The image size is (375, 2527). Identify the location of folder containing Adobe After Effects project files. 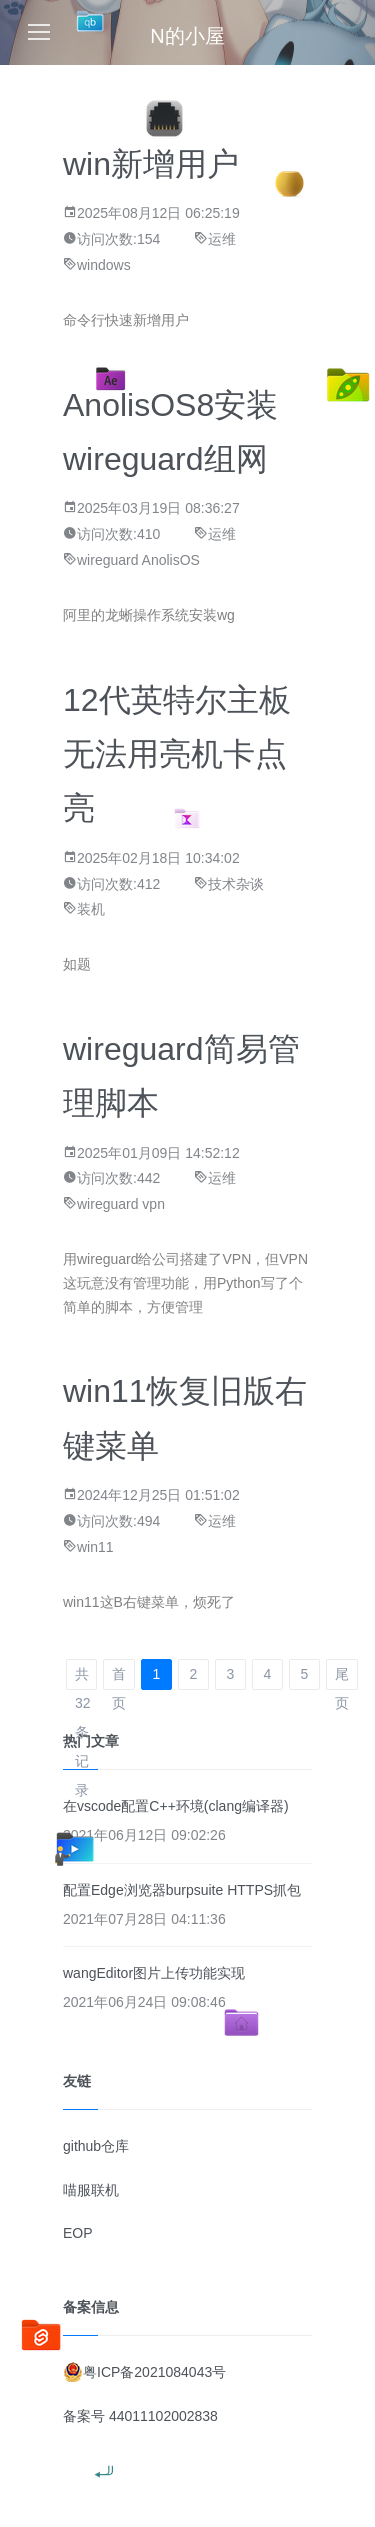
(110, 379).